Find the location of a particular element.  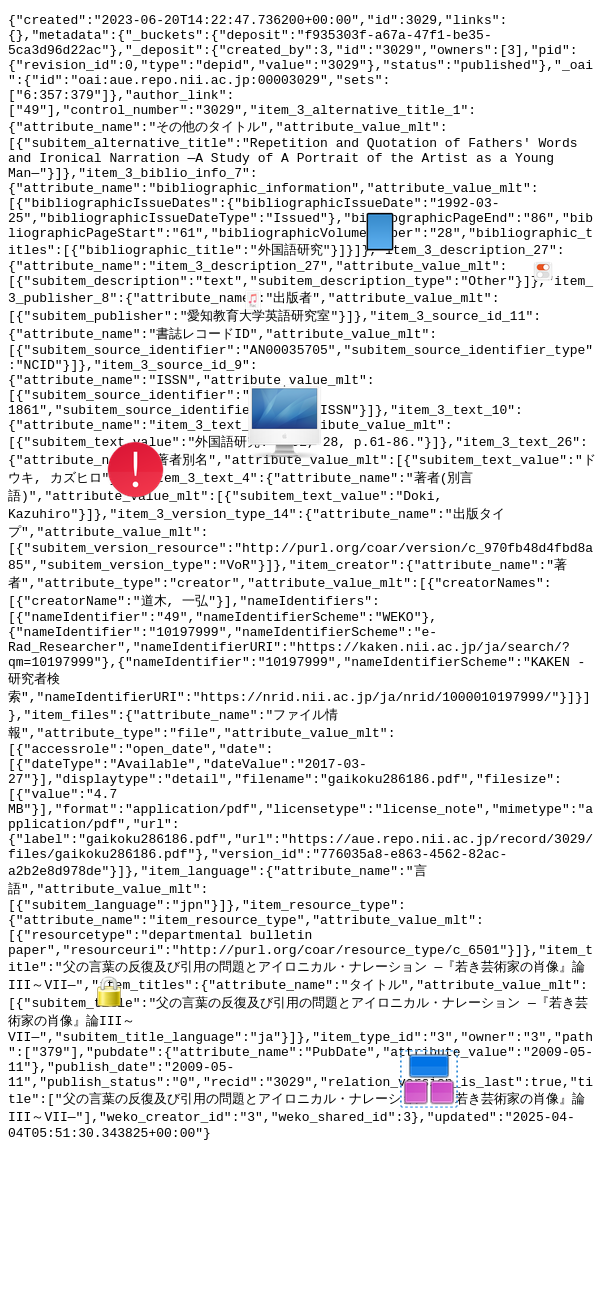

represents an iMac desktop computer is located at coordinates (284, 416).